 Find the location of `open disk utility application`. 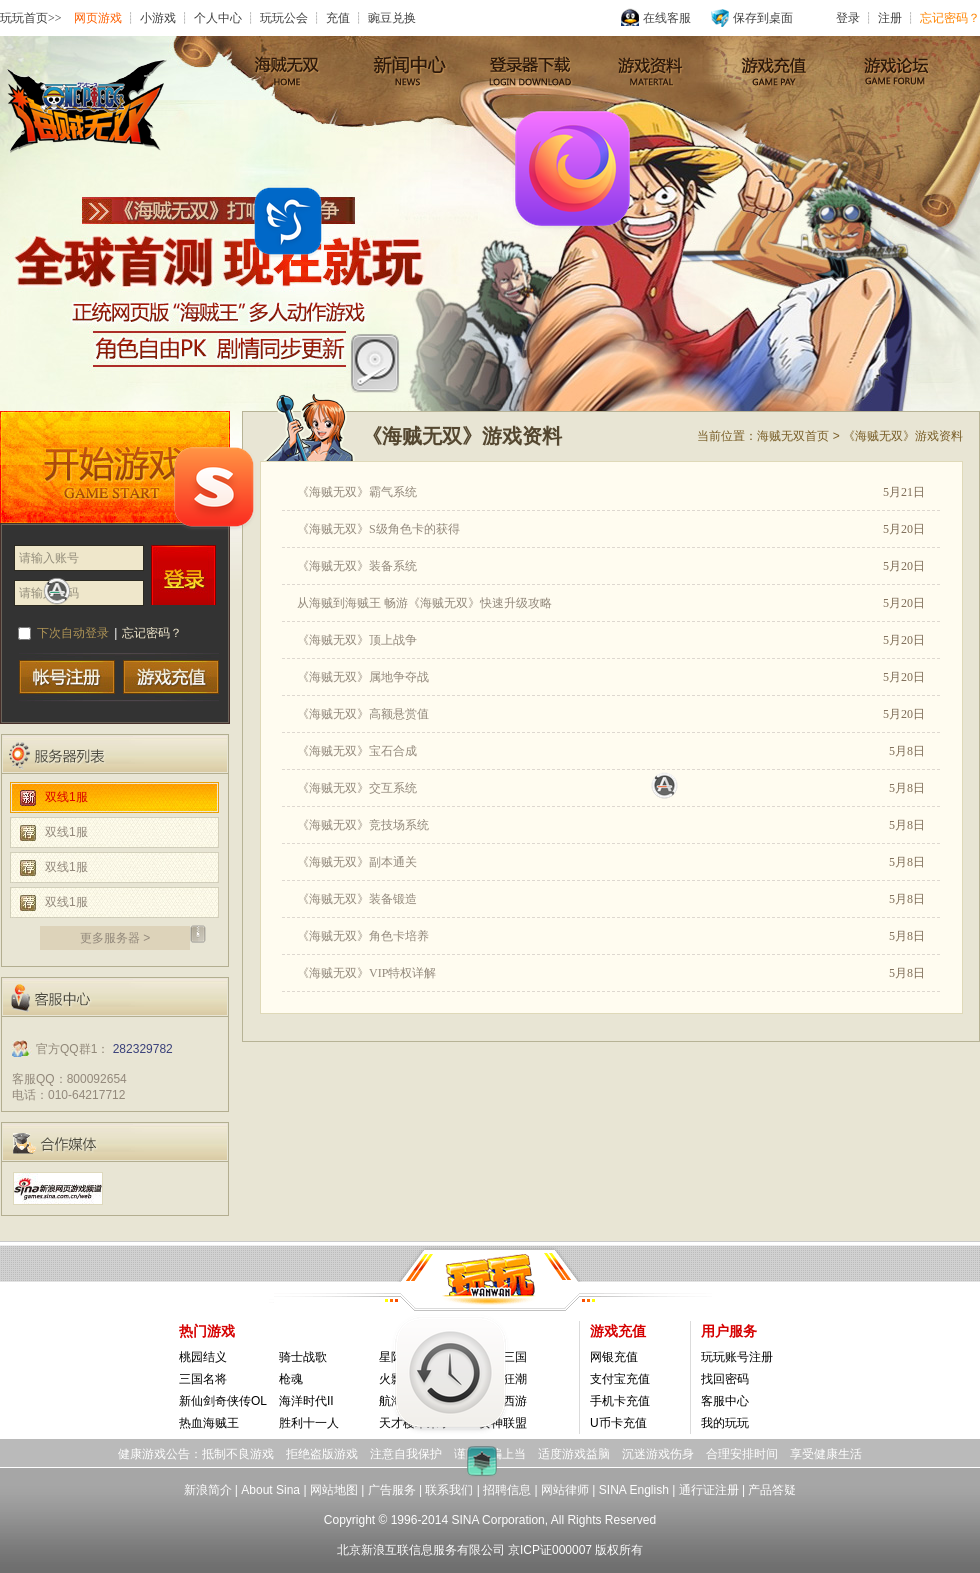

open disk utility application is located at coordinates (375, 363).